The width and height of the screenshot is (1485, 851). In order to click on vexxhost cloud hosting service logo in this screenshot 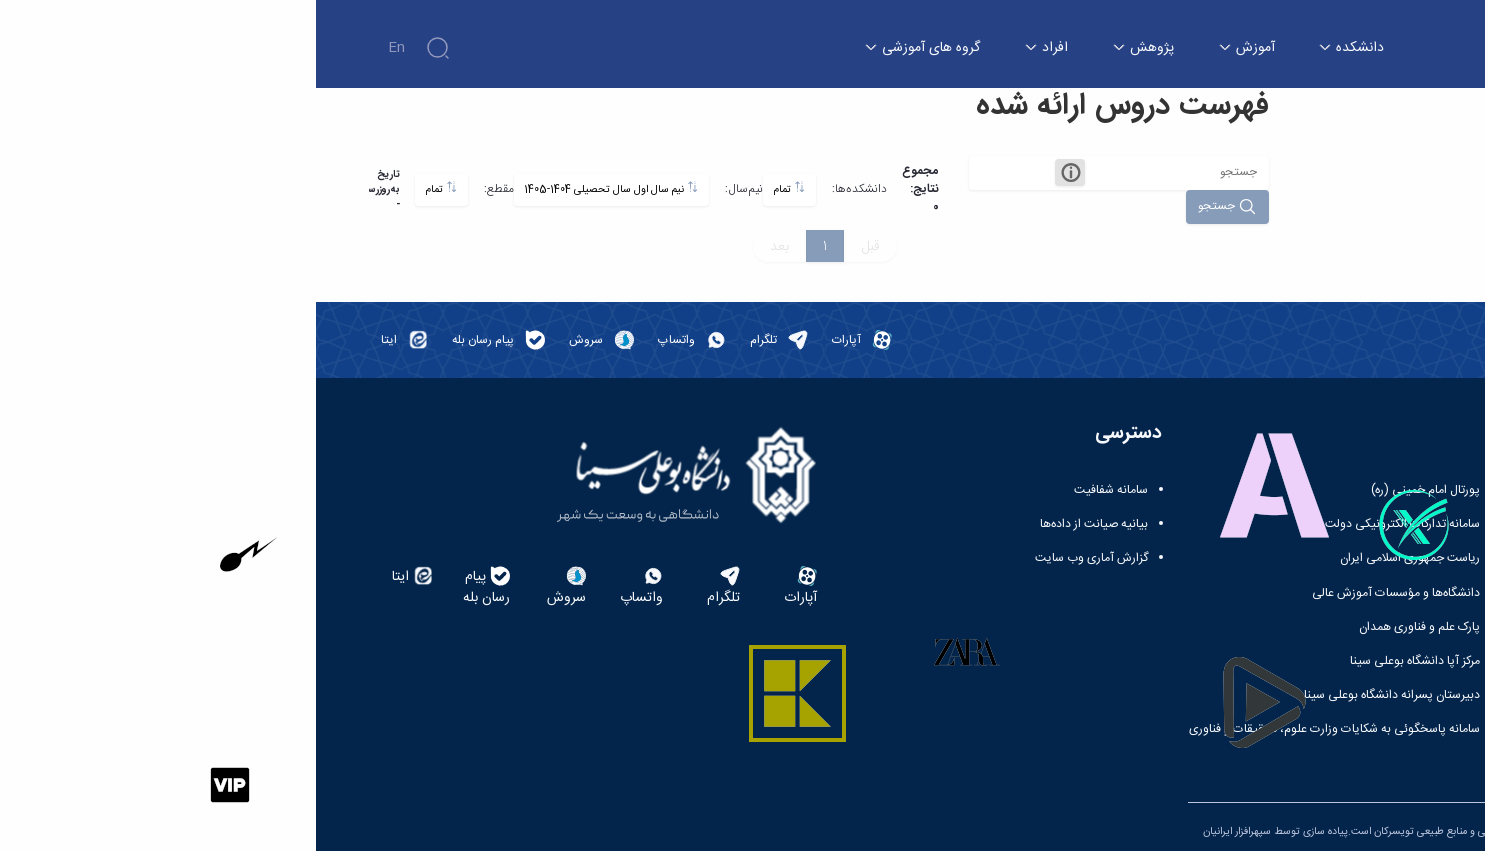, I will do `click(1414, 525)`.